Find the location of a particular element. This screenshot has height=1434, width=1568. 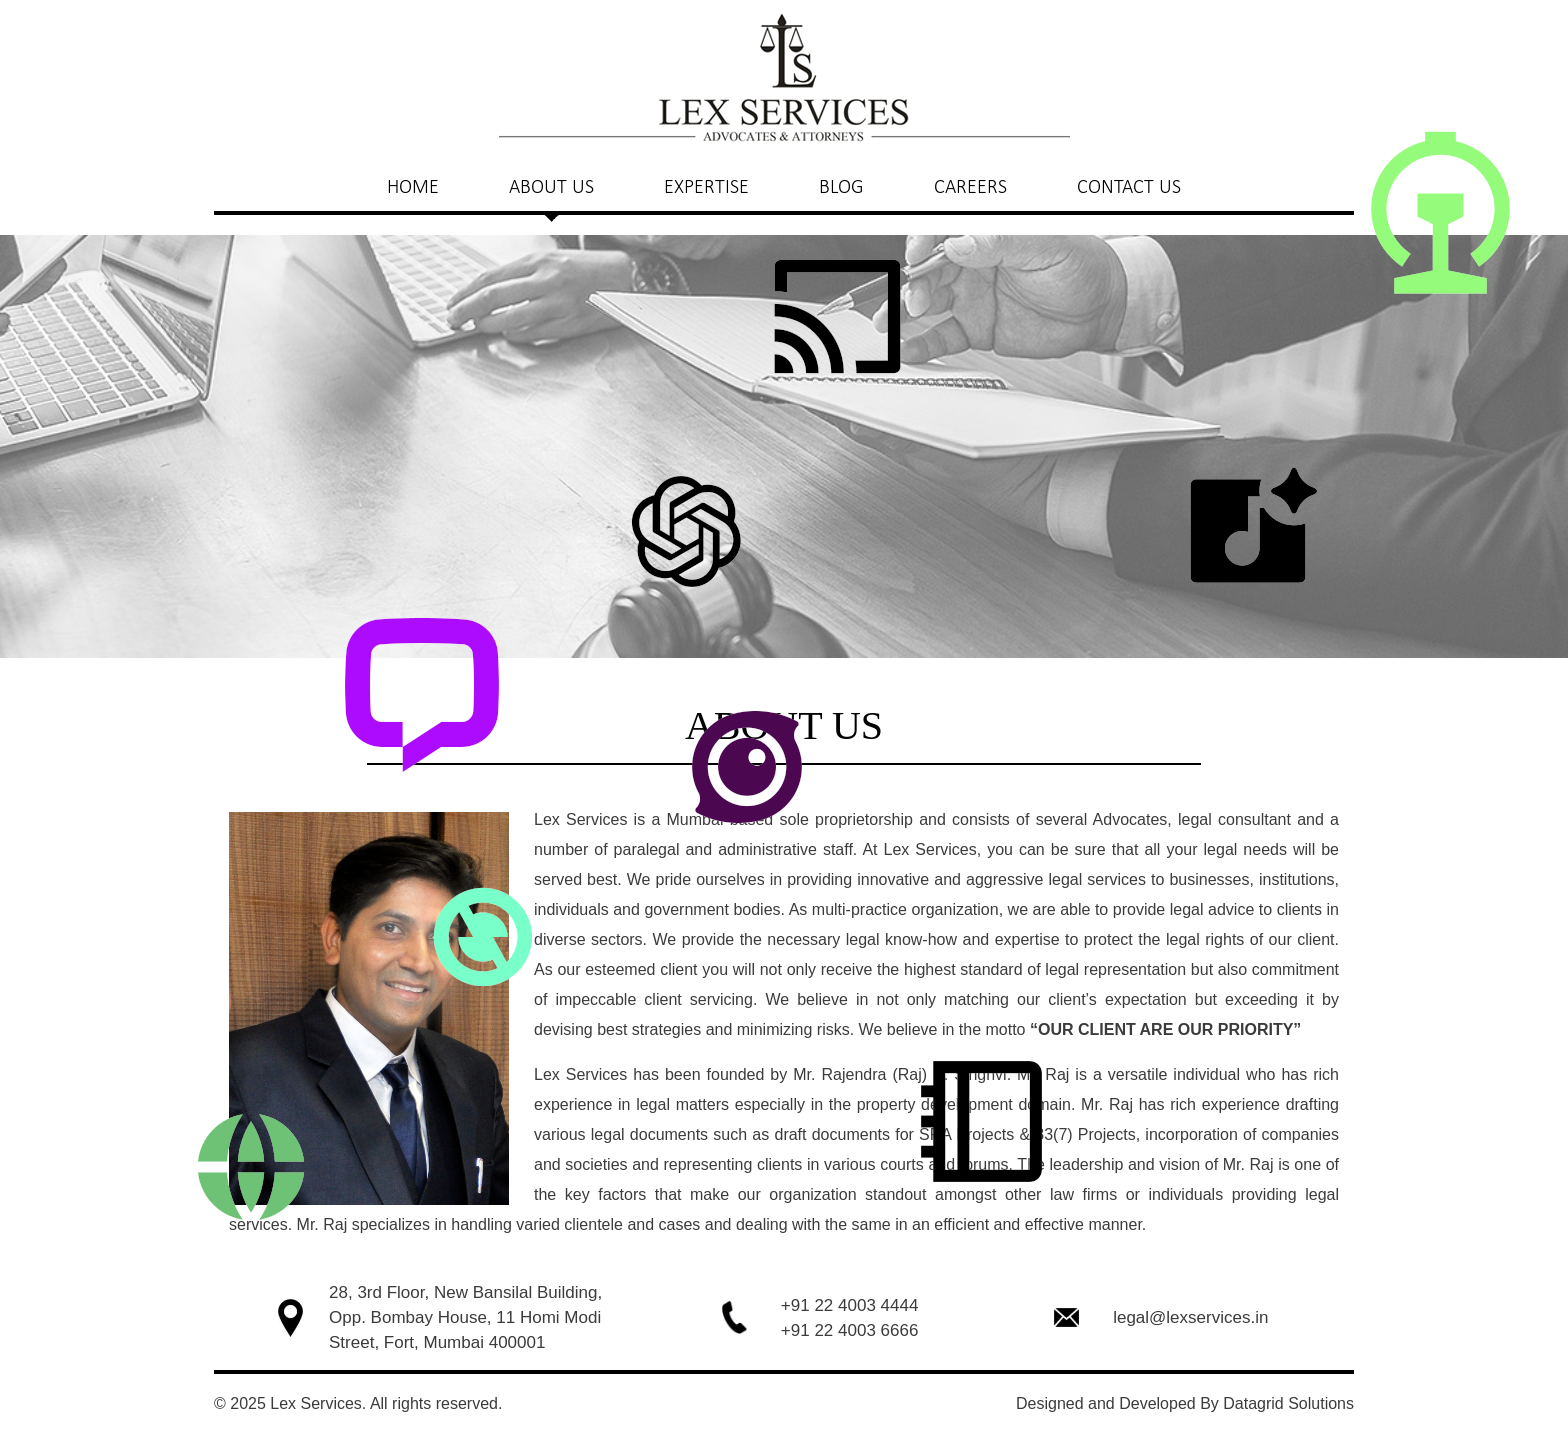

ai-powered music or audio generation is located at coordinates (1248, 531).